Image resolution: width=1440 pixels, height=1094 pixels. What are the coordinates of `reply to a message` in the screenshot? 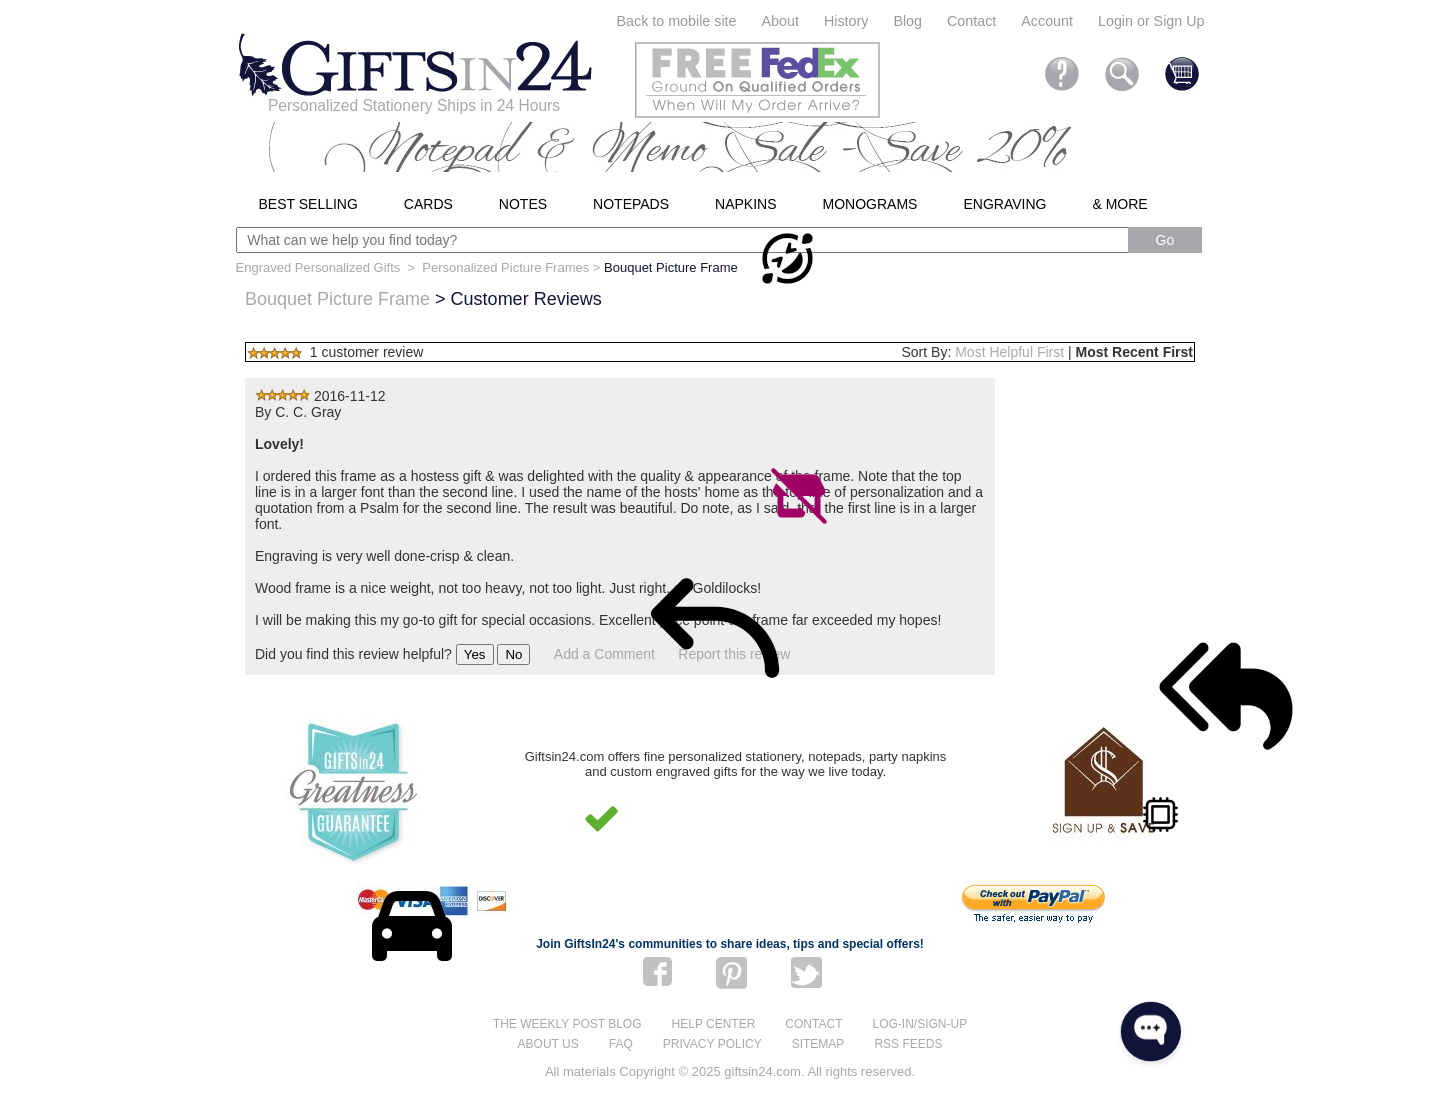 It's located at (715, 628).